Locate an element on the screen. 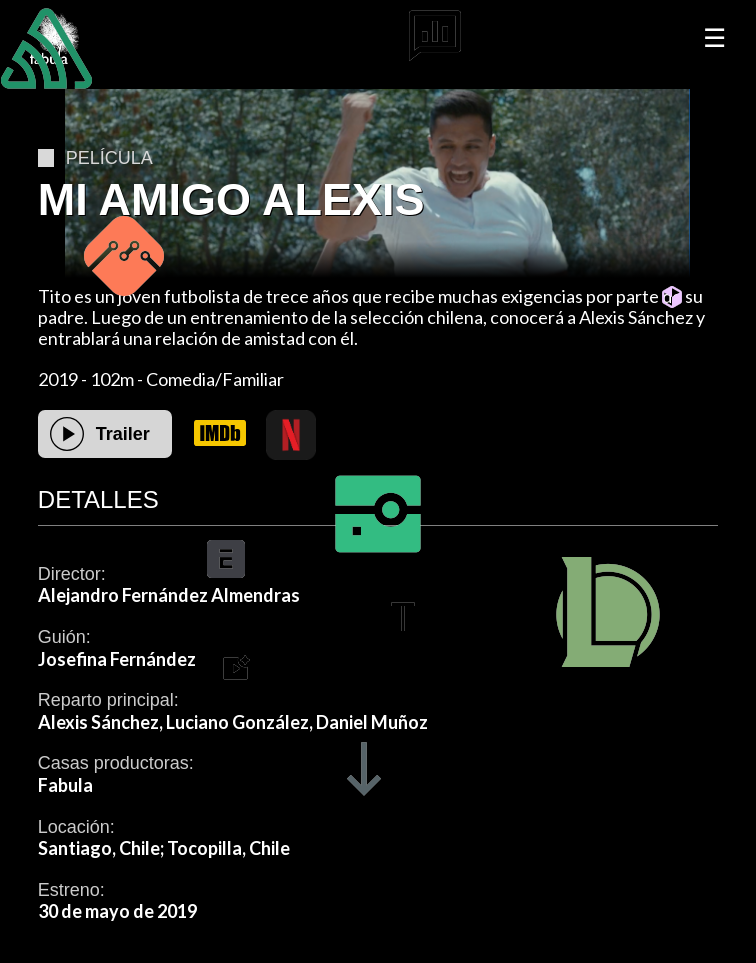 The image size is (756, 963). link to Sentry error monitoring service is located at coordinates (46, 48).